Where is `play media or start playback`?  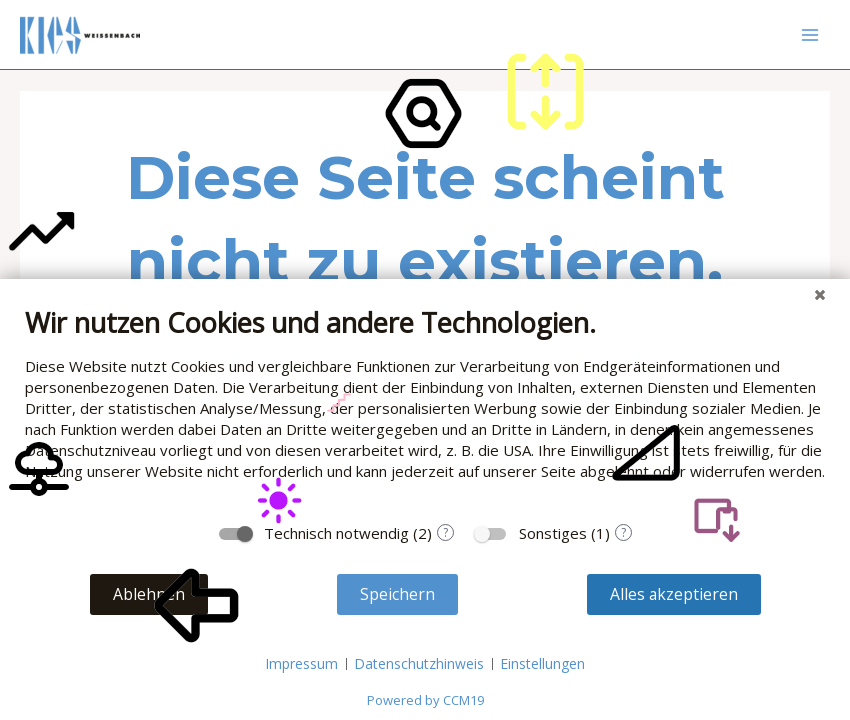
play media or start playback is located at coordinates (646, 453).